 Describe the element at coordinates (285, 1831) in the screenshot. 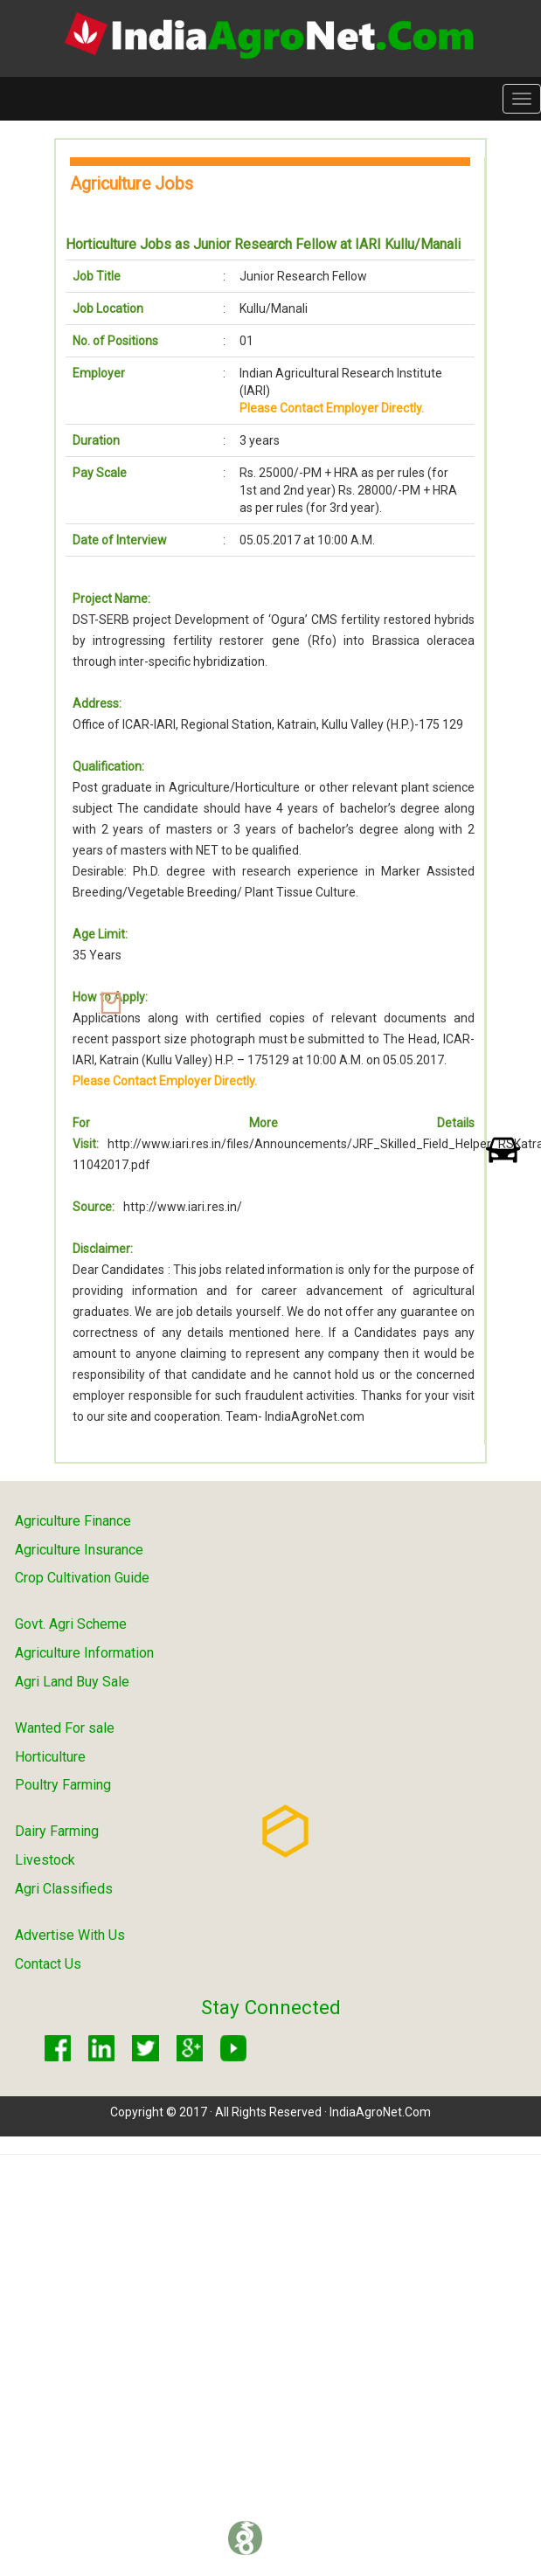

I see `open Tresorit secure cloud storage` at that location.